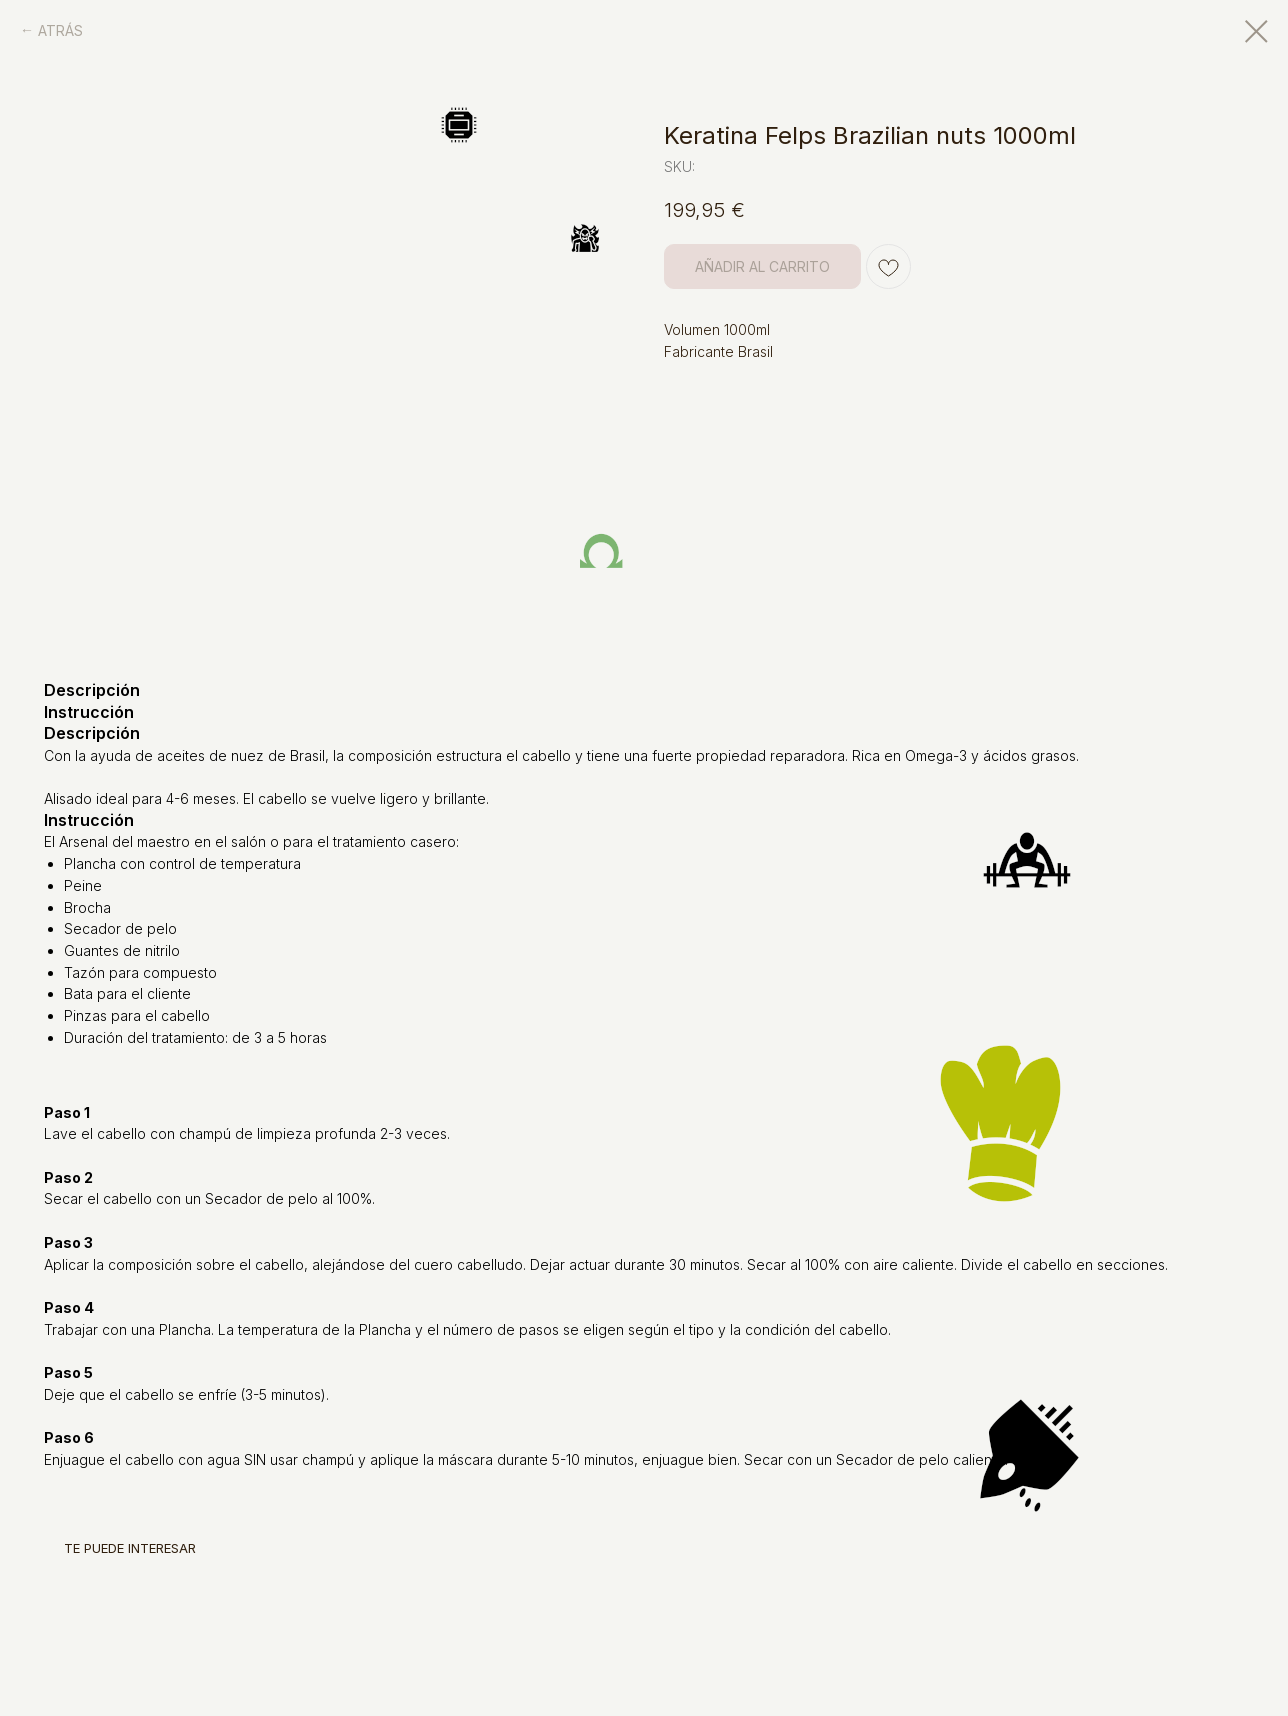 The width and height of the screenshot is (1288, 1716). What do you see at coordinates (1000, 1123) in the screenshot?
I see `access cooking or recipe features` at bounding box center [1000, 1123].